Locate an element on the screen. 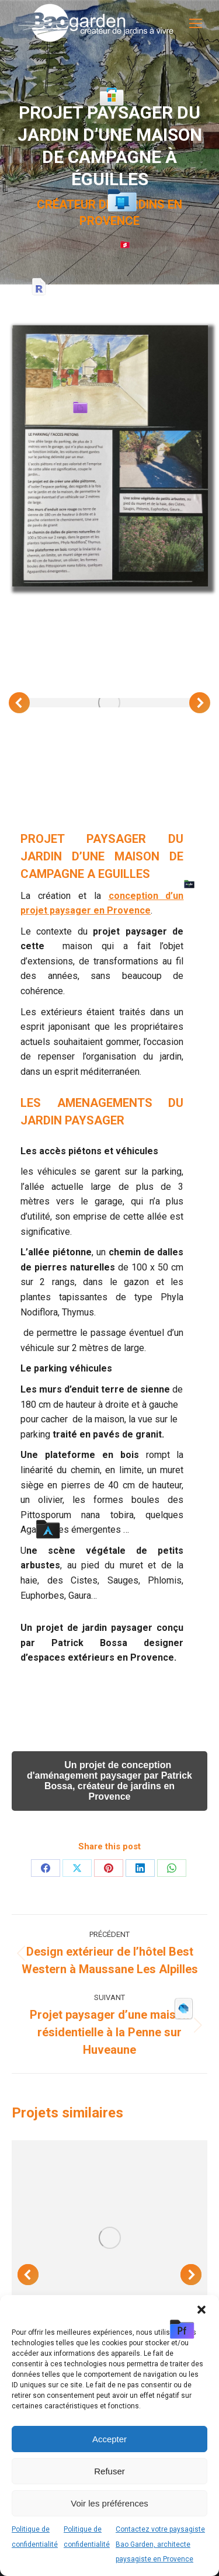 The width and height of the screenshot is (219, 2576). open folder containing YouTube Shorts videos is located at coordinates (125, 245).